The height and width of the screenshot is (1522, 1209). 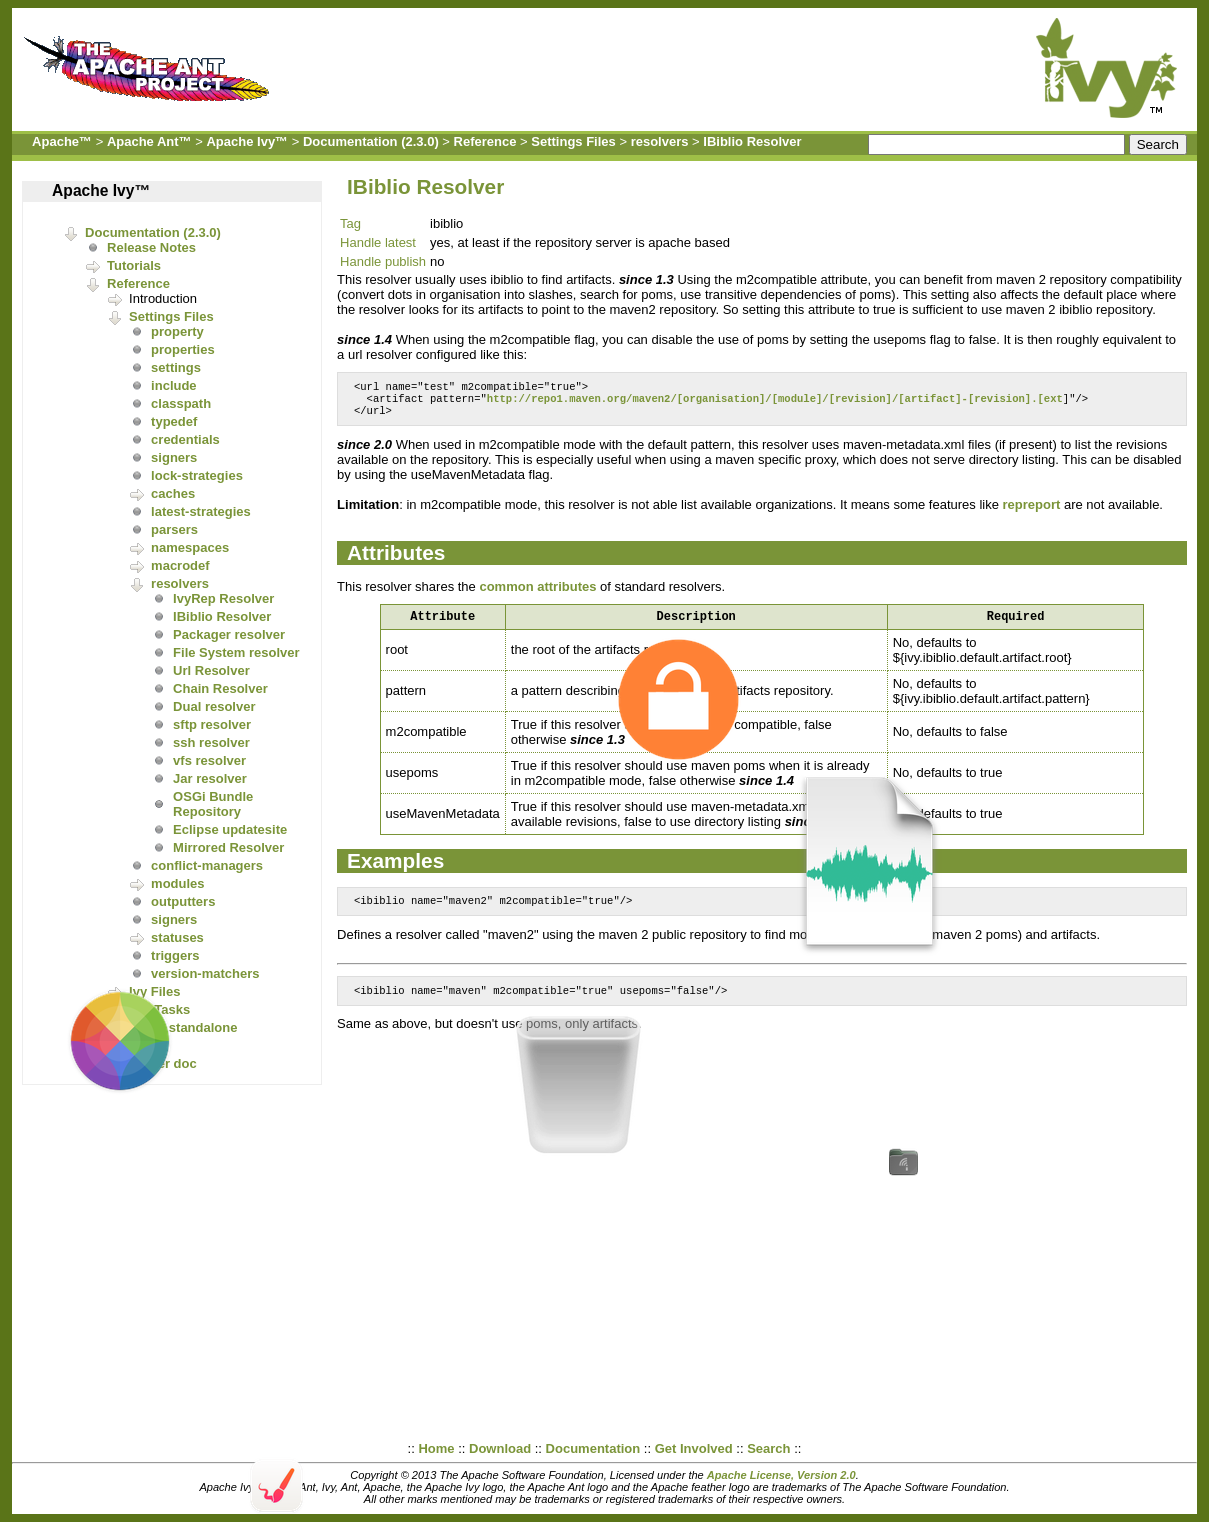 What do you see at coordinates (869, 865) in the screenshot?
I see `audio file thumbnail in media browser` at bounding box center [869, 865].